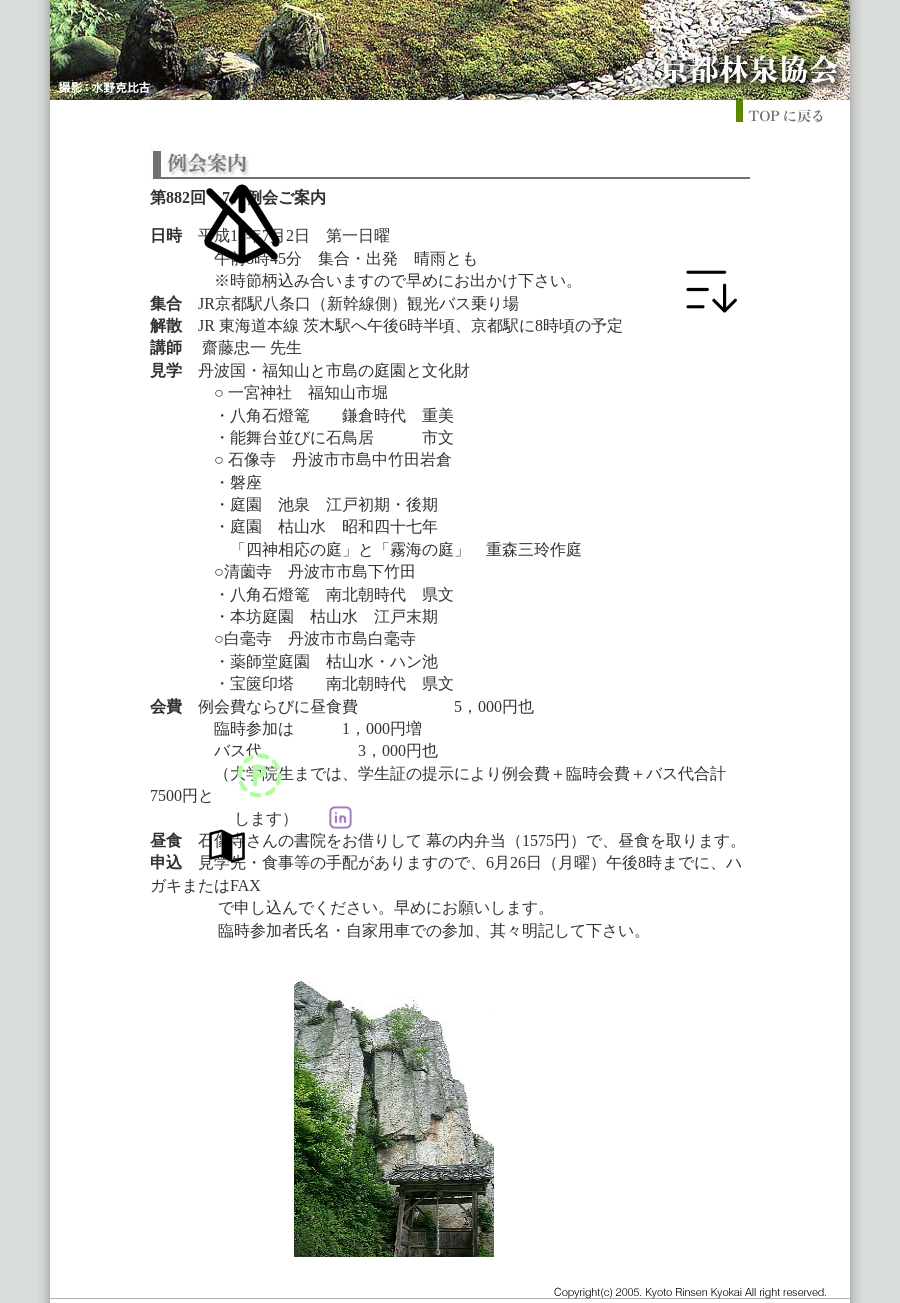  What do you see at coordinates (227, 846) in the screenshot?
I see `open map view` at bounding box center [227, 846].